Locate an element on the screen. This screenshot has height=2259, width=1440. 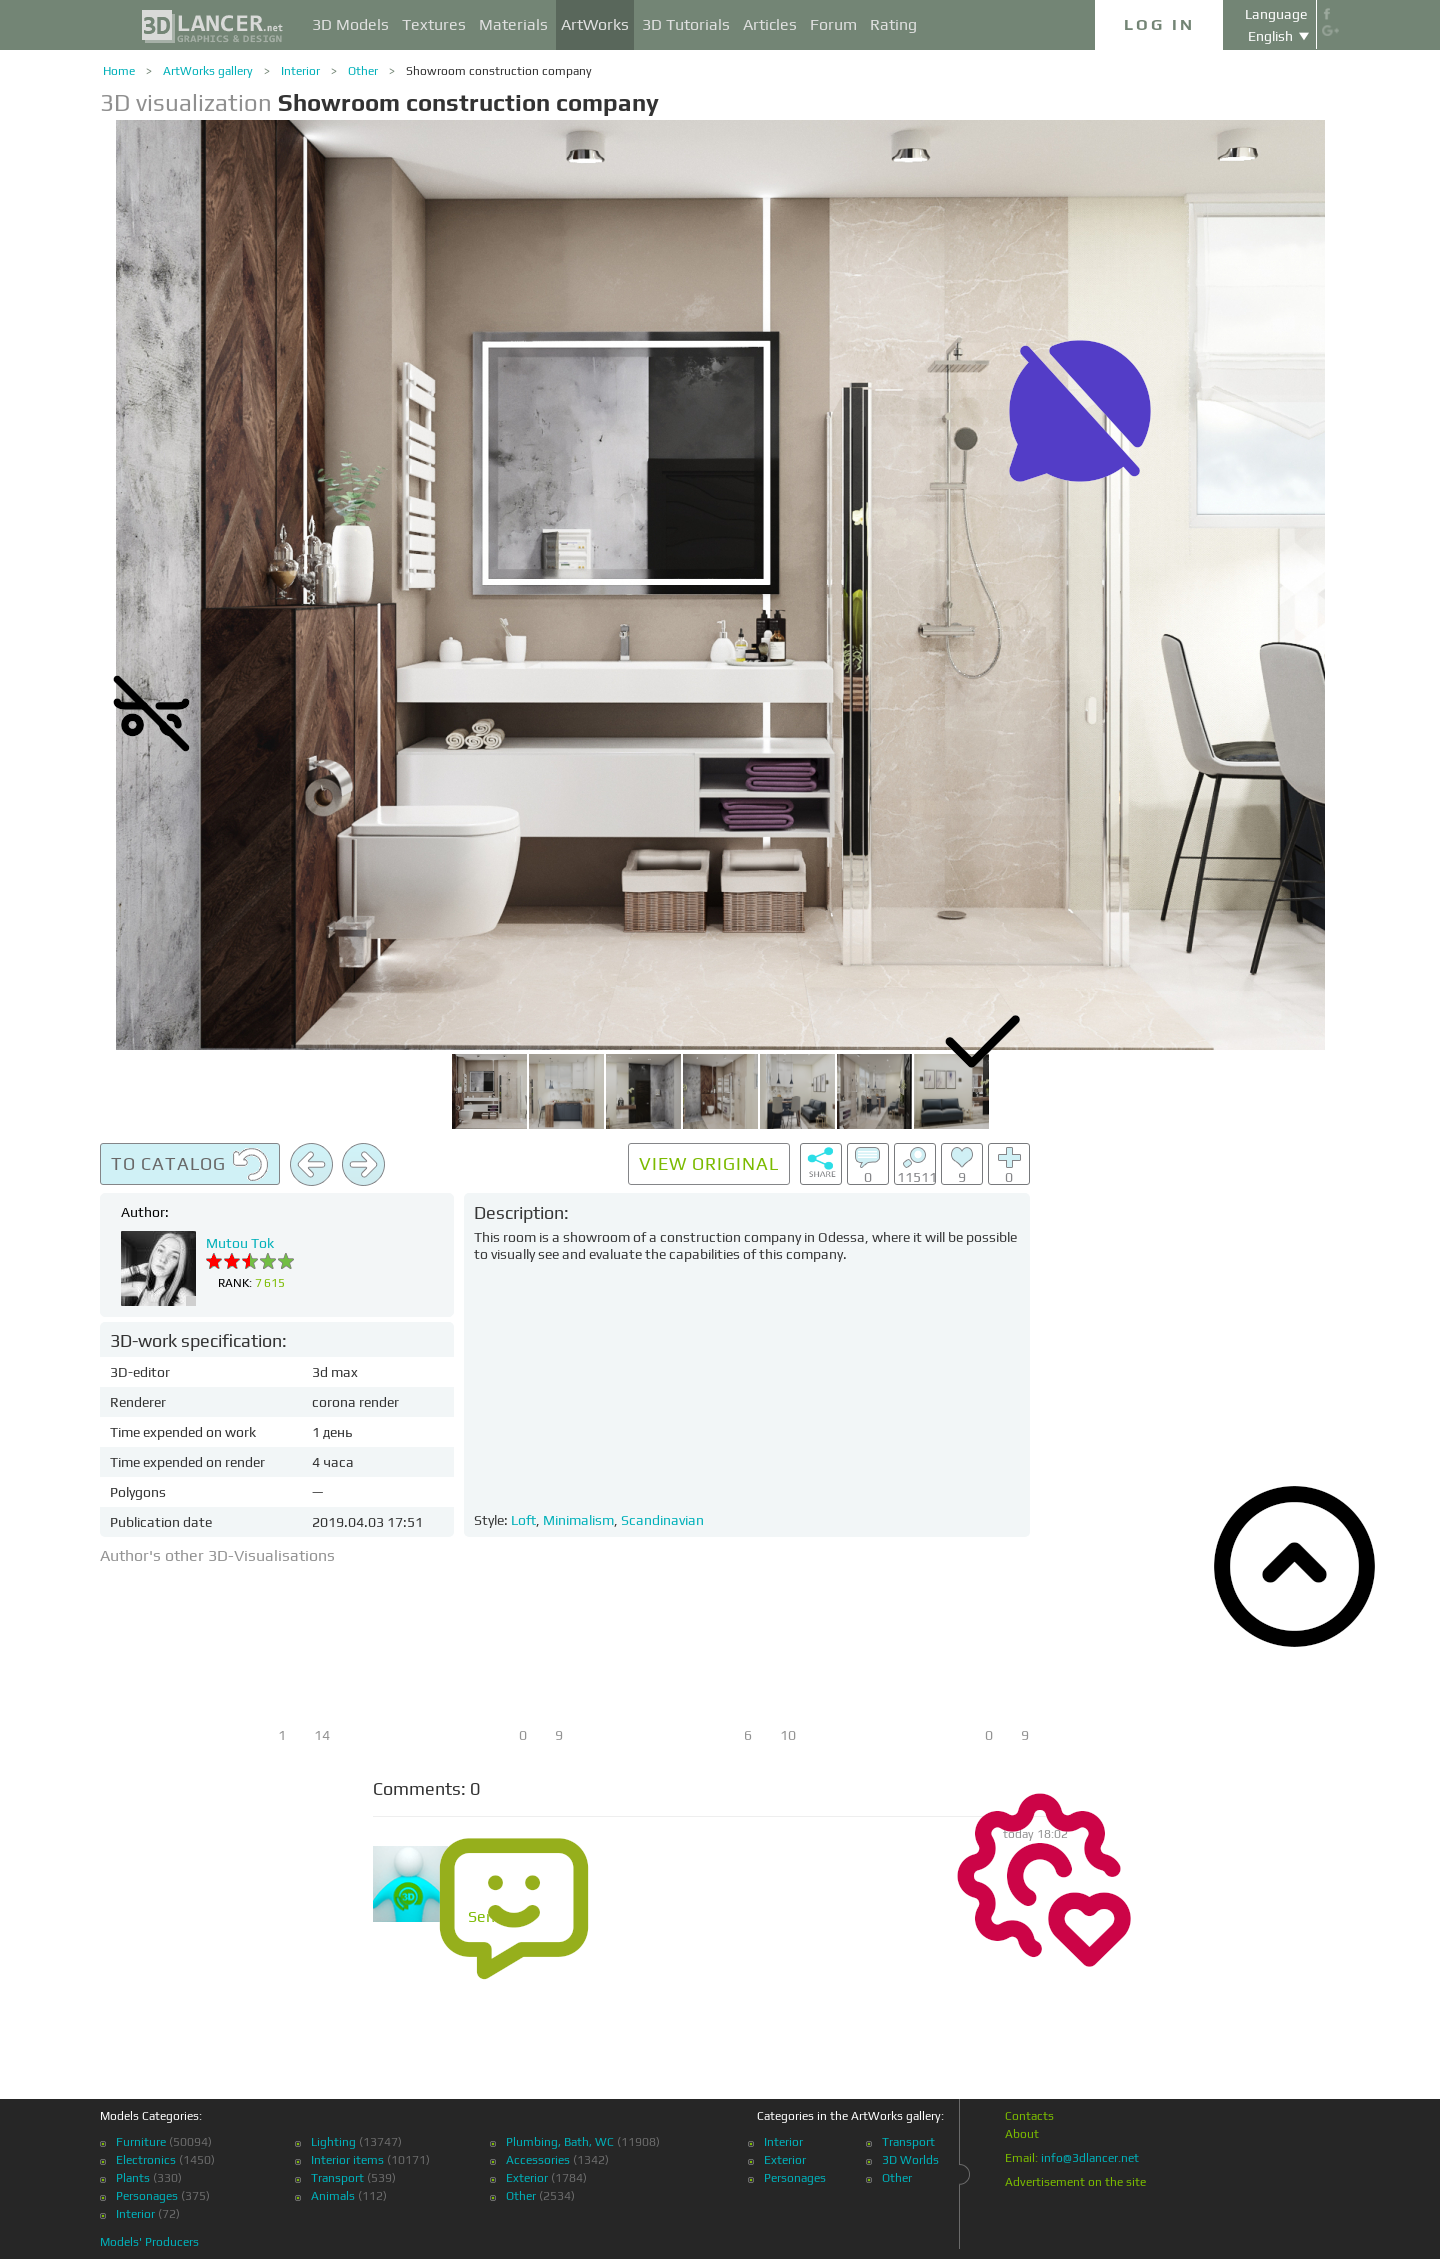
confirm or submit an action is located at coordinates (980, 1041).